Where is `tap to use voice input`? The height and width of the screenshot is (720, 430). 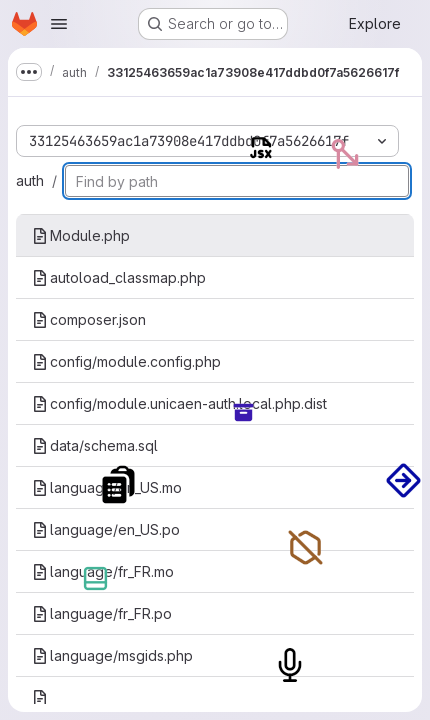
tap to use voice input is located at coordinates (290, 665).